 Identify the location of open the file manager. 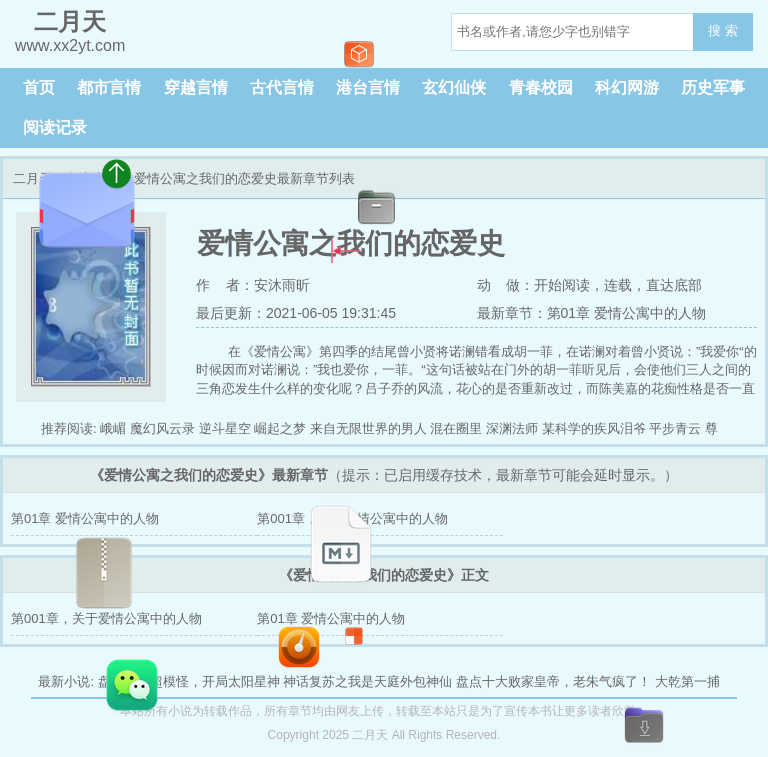
(376, 206).